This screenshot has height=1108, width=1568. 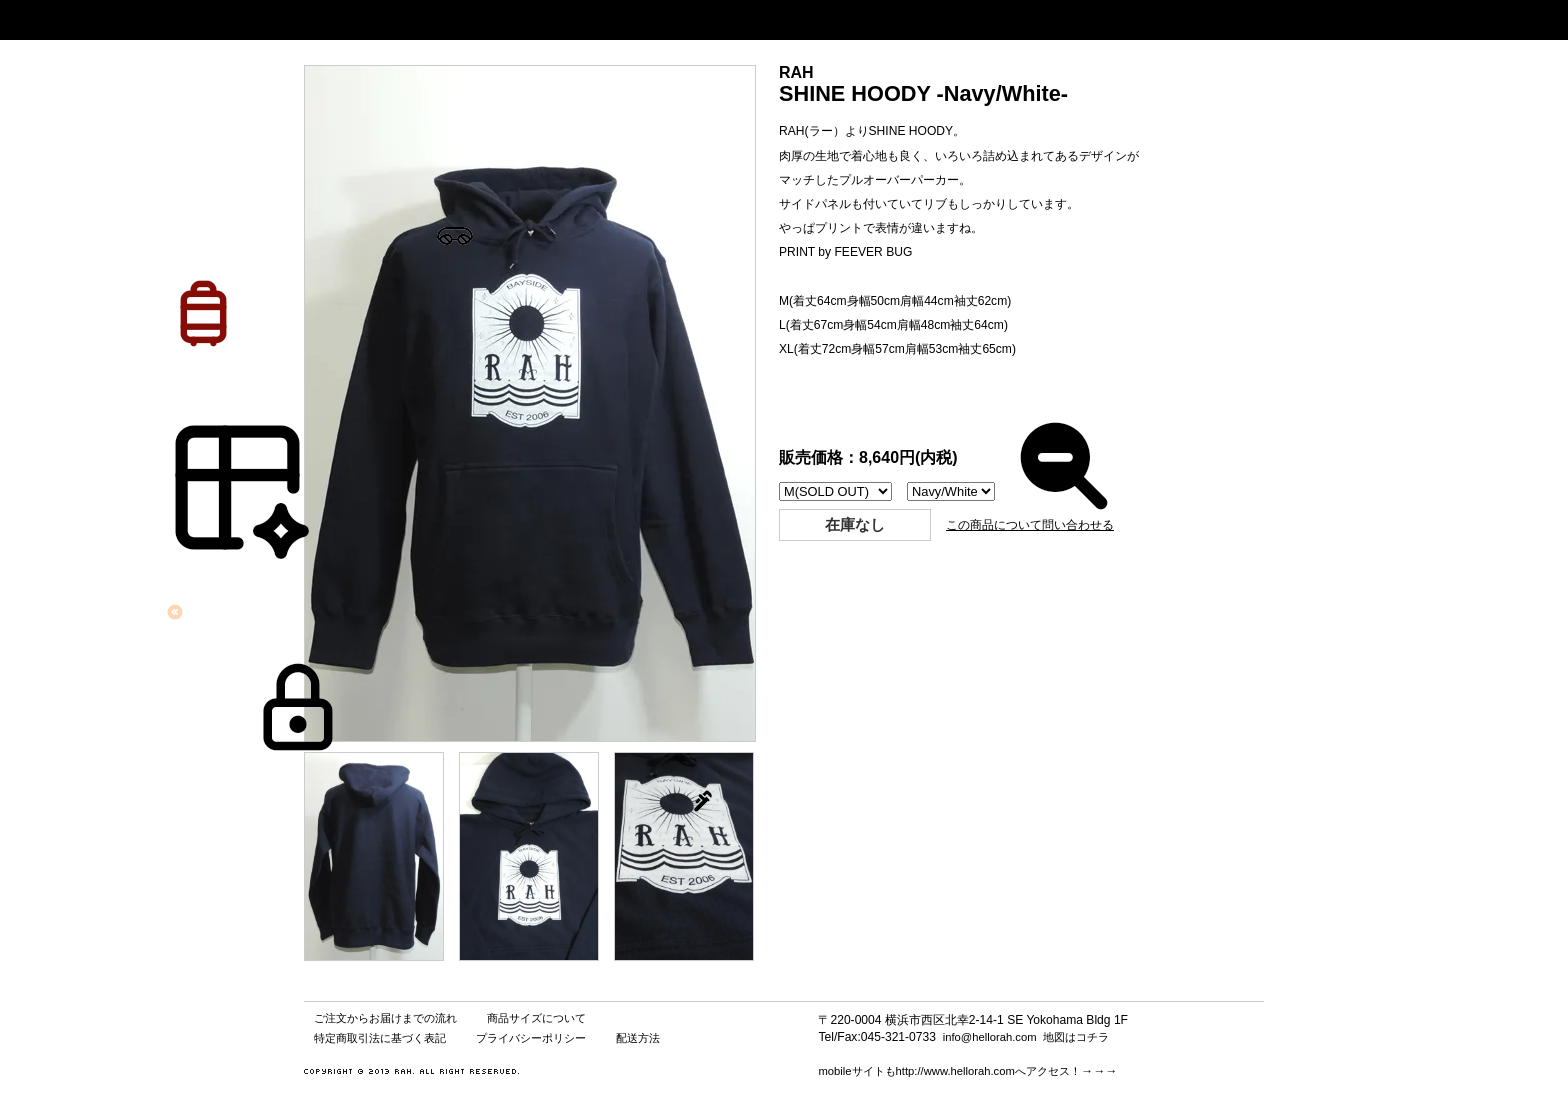 What do you see at coordinates (1064, 466) in the screenshot?
I see `zoom out to see more content` at bounding box center [1064, 466].